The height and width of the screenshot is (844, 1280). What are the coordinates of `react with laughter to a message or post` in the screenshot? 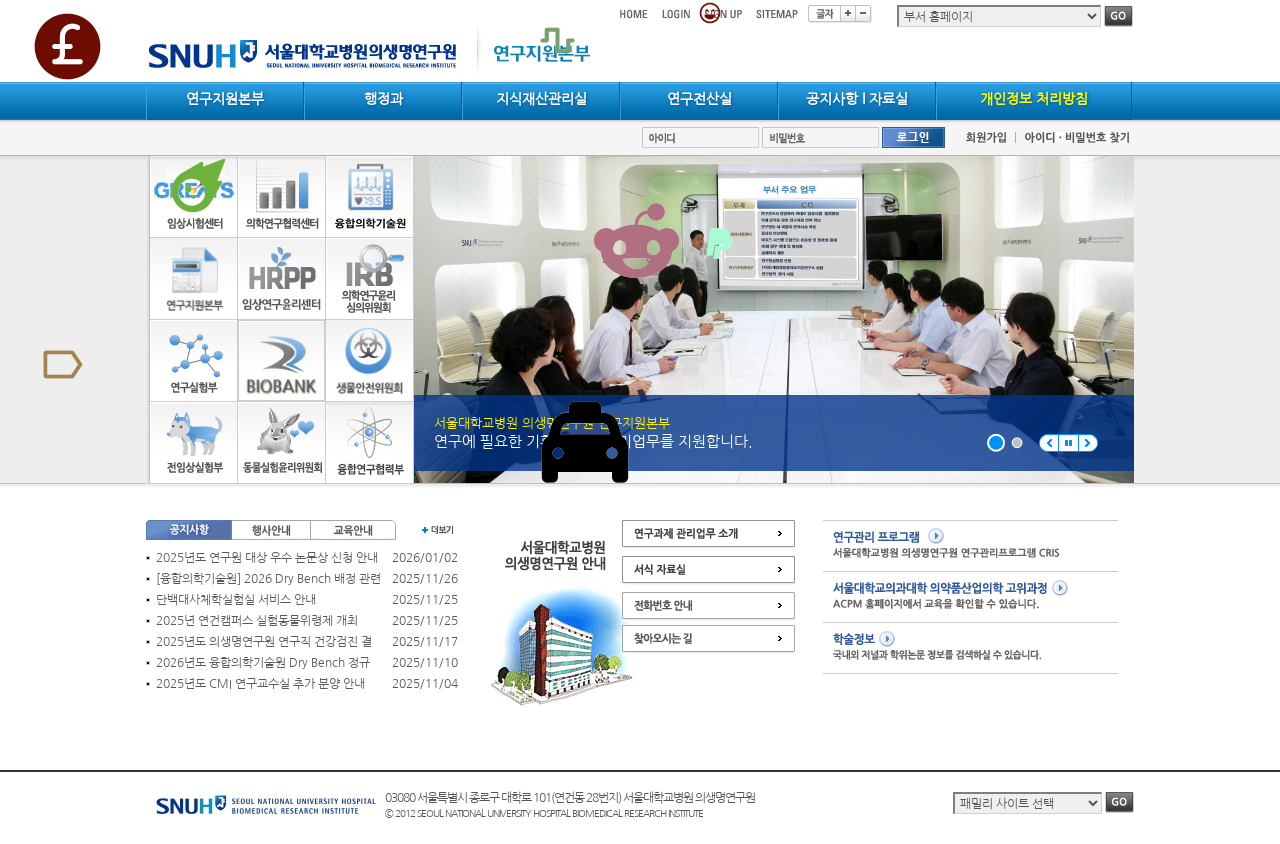 It's located at (710, 13).